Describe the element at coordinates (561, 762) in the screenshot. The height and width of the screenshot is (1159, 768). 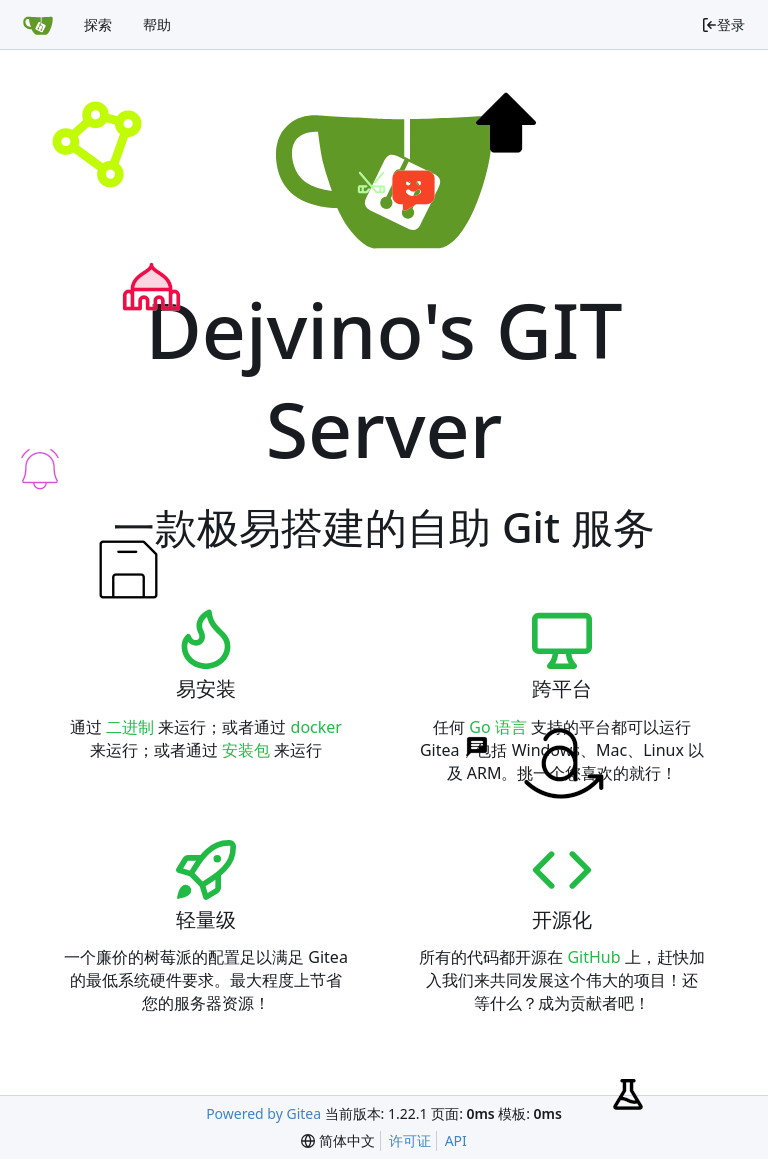
I see `visit Amazon website or app` at that location.